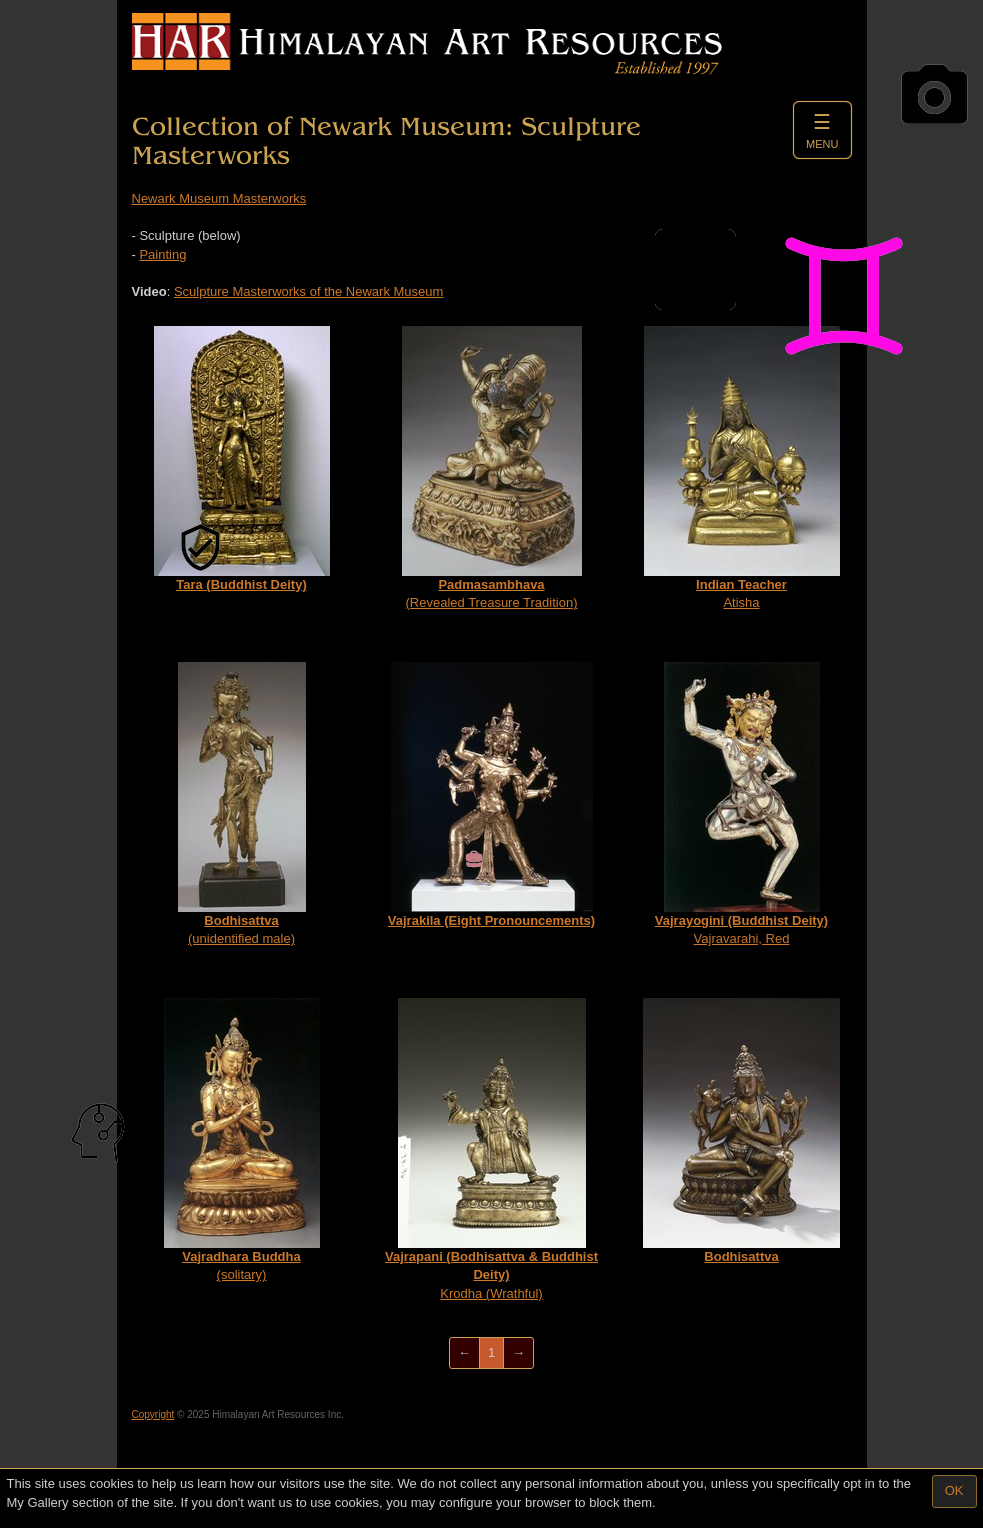 The height and width of the screenshot is (1528, 983). I want to click on access work or business documents, so click(474, 859).